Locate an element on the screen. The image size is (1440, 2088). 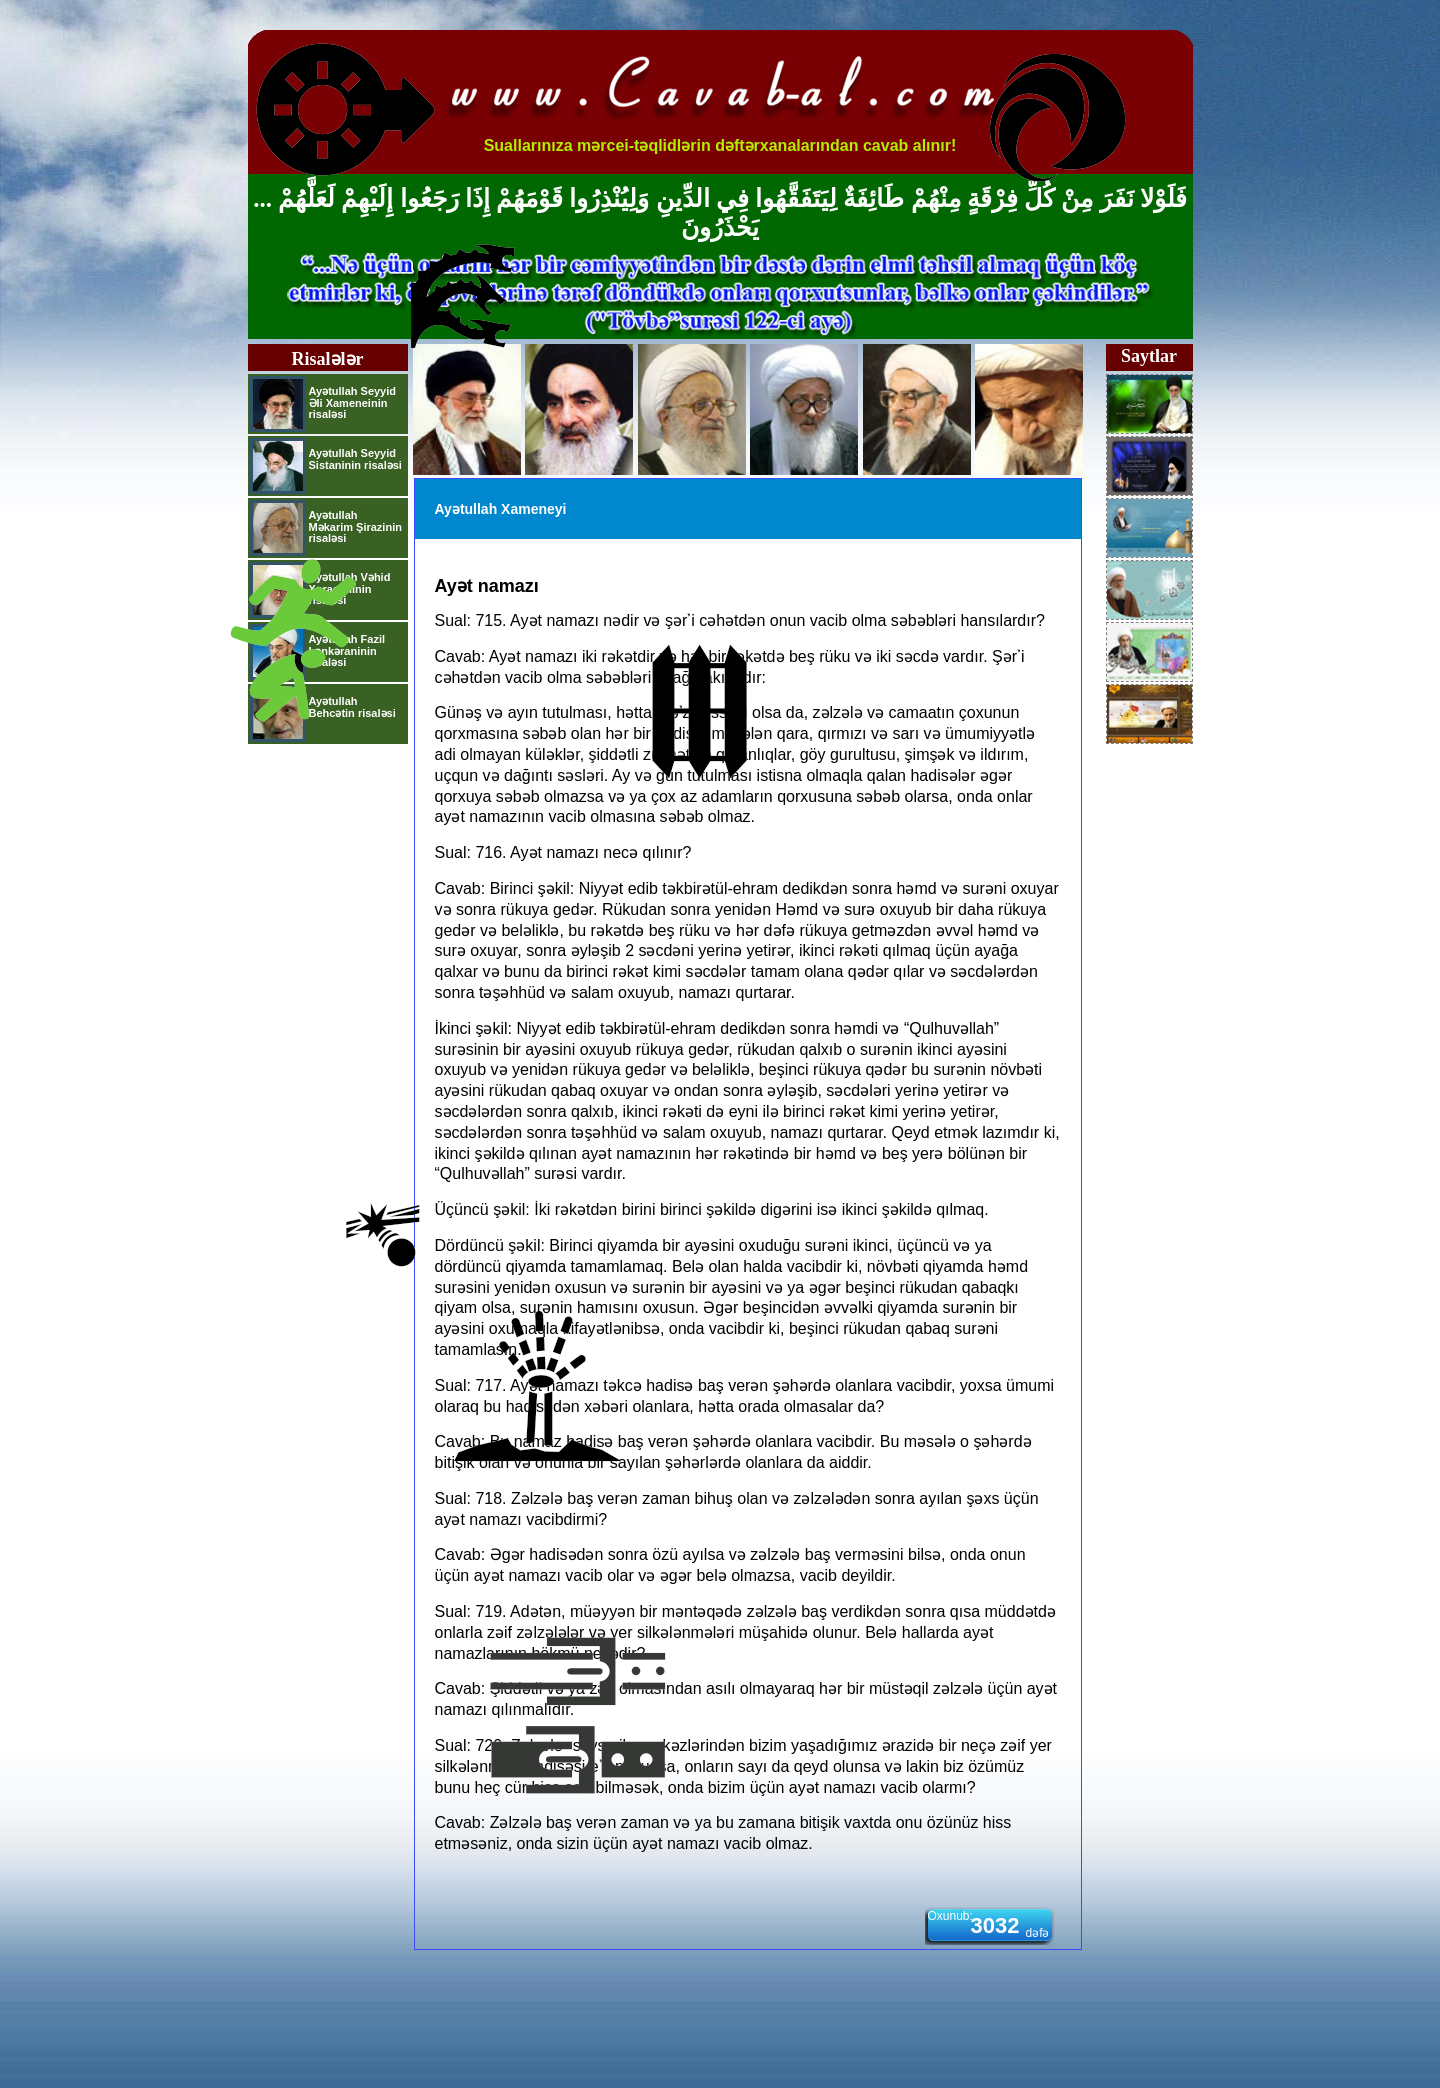
summon or raise undead units is located at coordinates (538, 1377).